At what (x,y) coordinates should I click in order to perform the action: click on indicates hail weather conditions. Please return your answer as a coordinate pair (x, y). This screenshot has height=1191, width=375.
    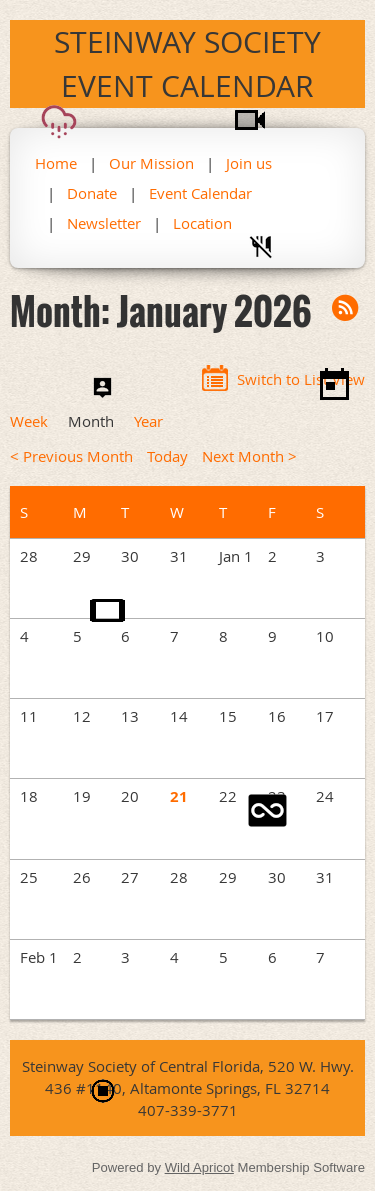
    Looking at the image, I should click on (59, 121).